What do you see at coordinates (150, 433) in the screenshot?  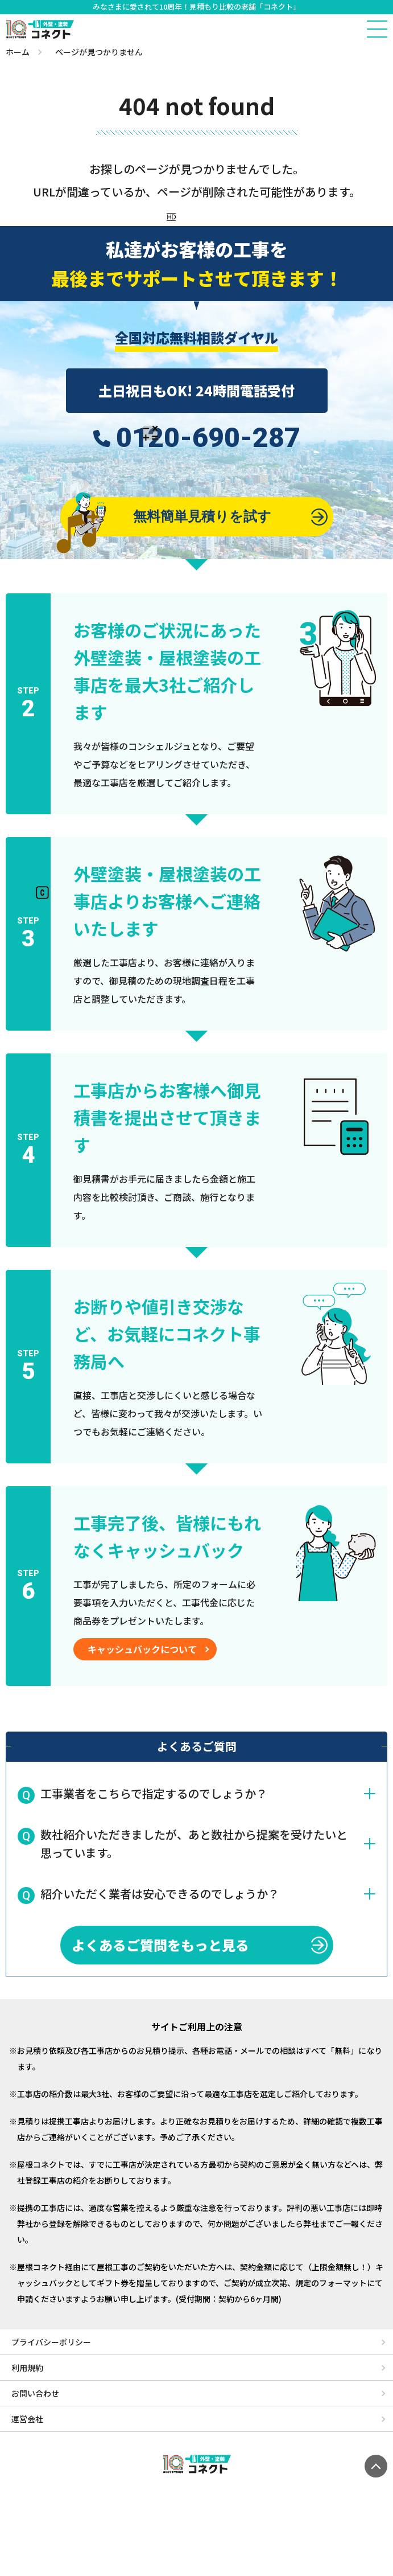 I see `open calculator or math tools` at bounding box center [150, 433].